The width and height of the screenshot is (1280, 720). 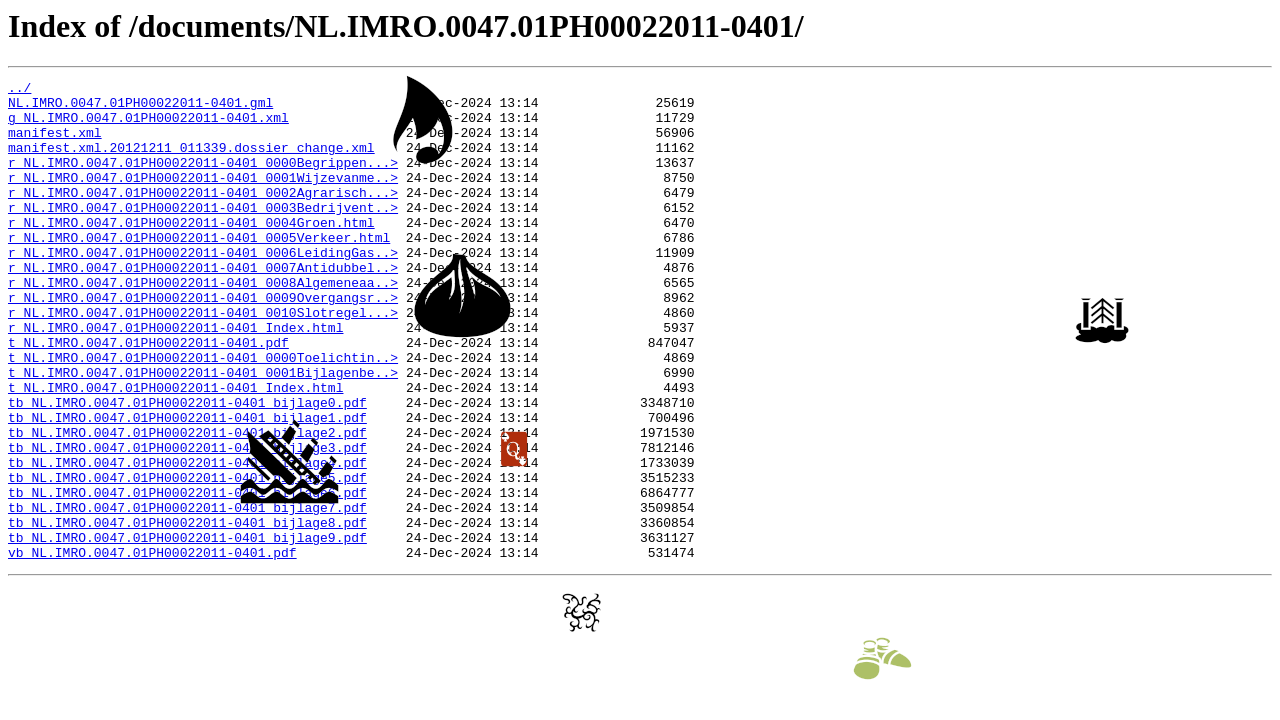 What do you see at coordinates (462, 295) in the screenshot?
I see `select dumpling or bao item in a food game` at bounding box center [462, 295].